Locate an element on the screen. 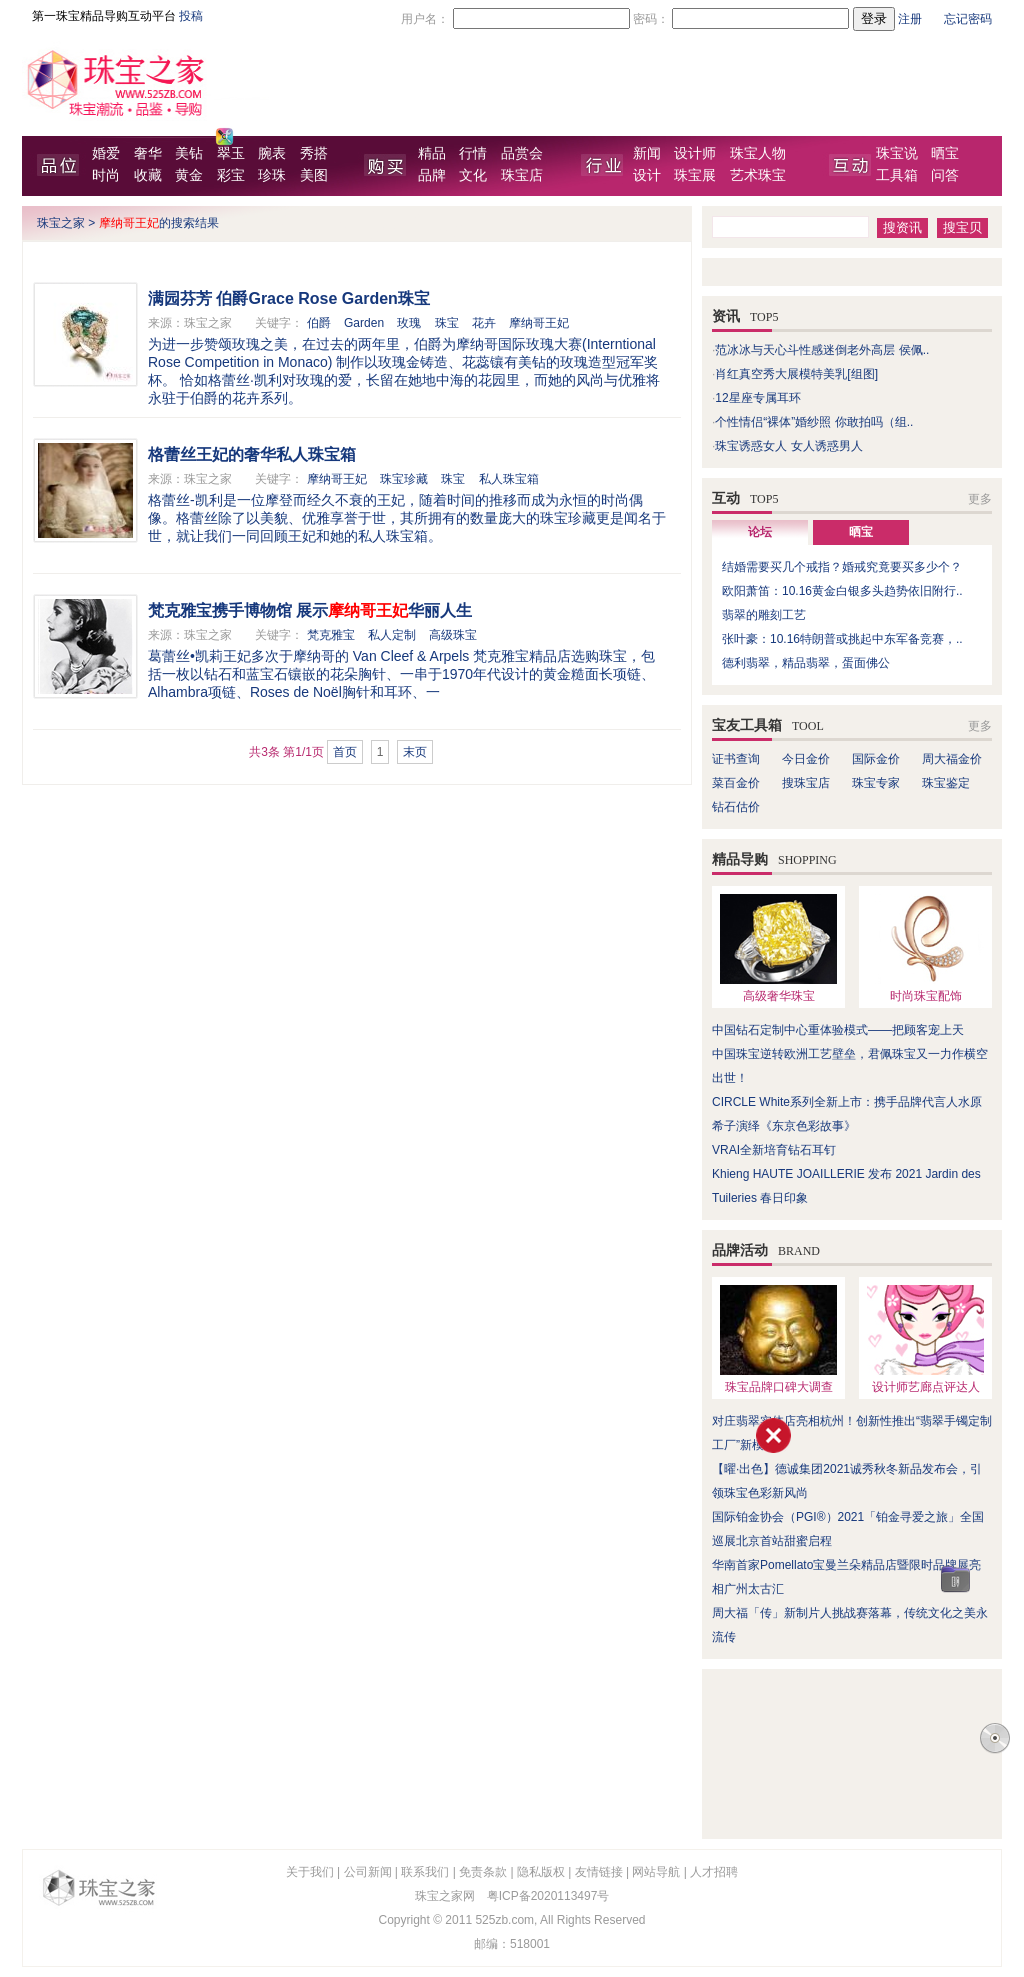  cancel or close a dialog is located at coordinates (773, 1435).